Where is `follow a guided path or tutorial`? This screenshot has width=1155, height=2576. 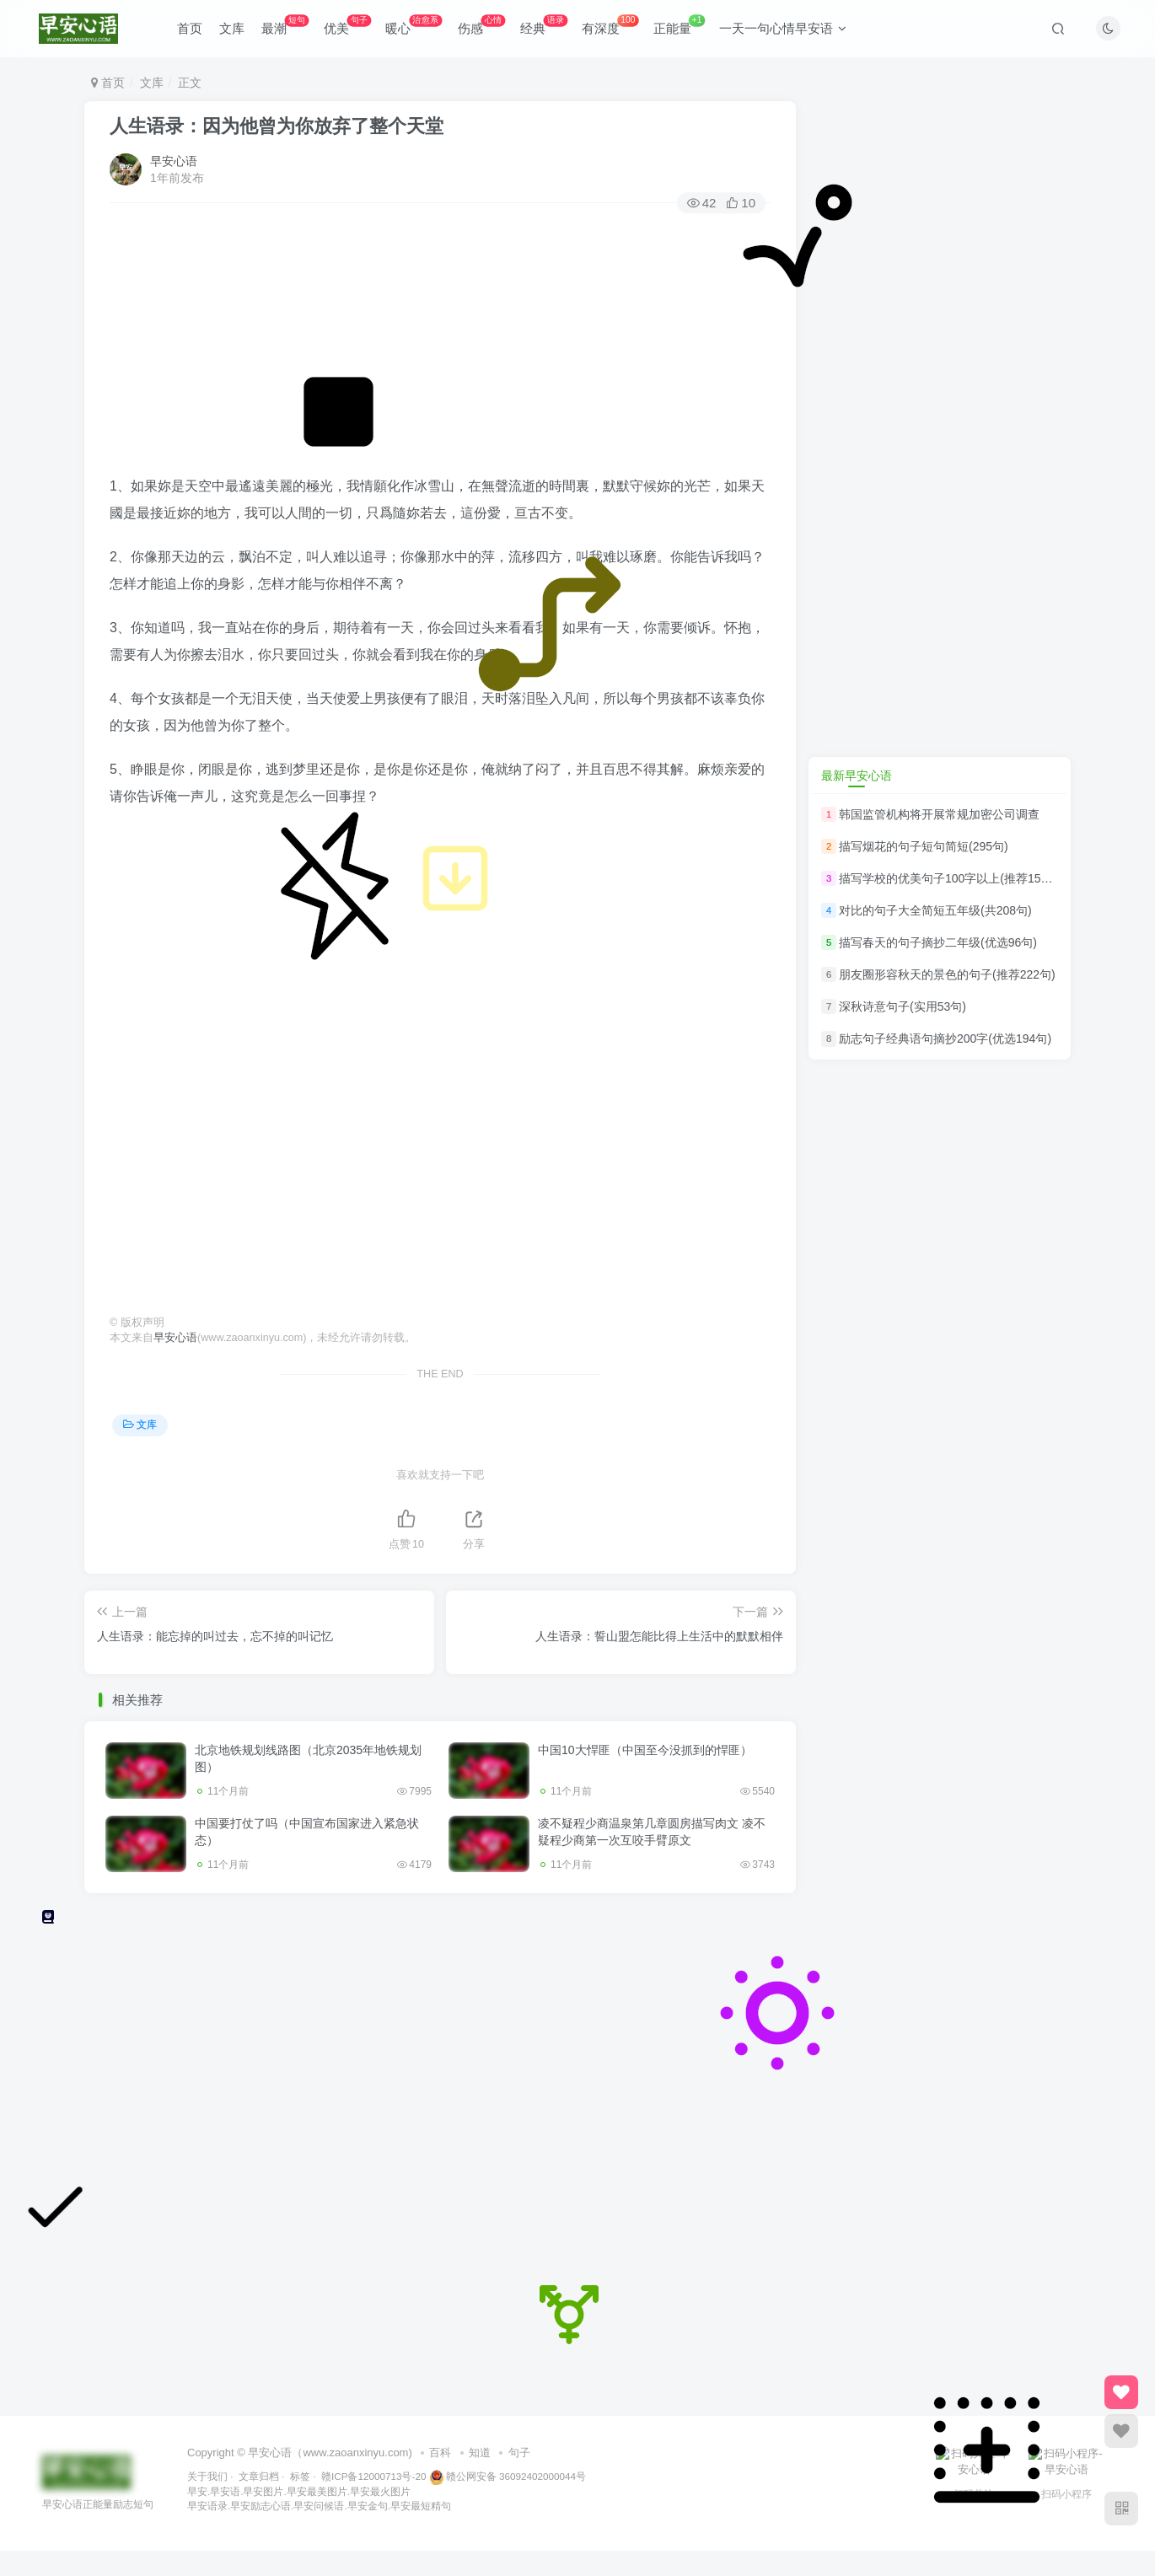
follow a guided path or tutorial is located at coordinates (550, 620).